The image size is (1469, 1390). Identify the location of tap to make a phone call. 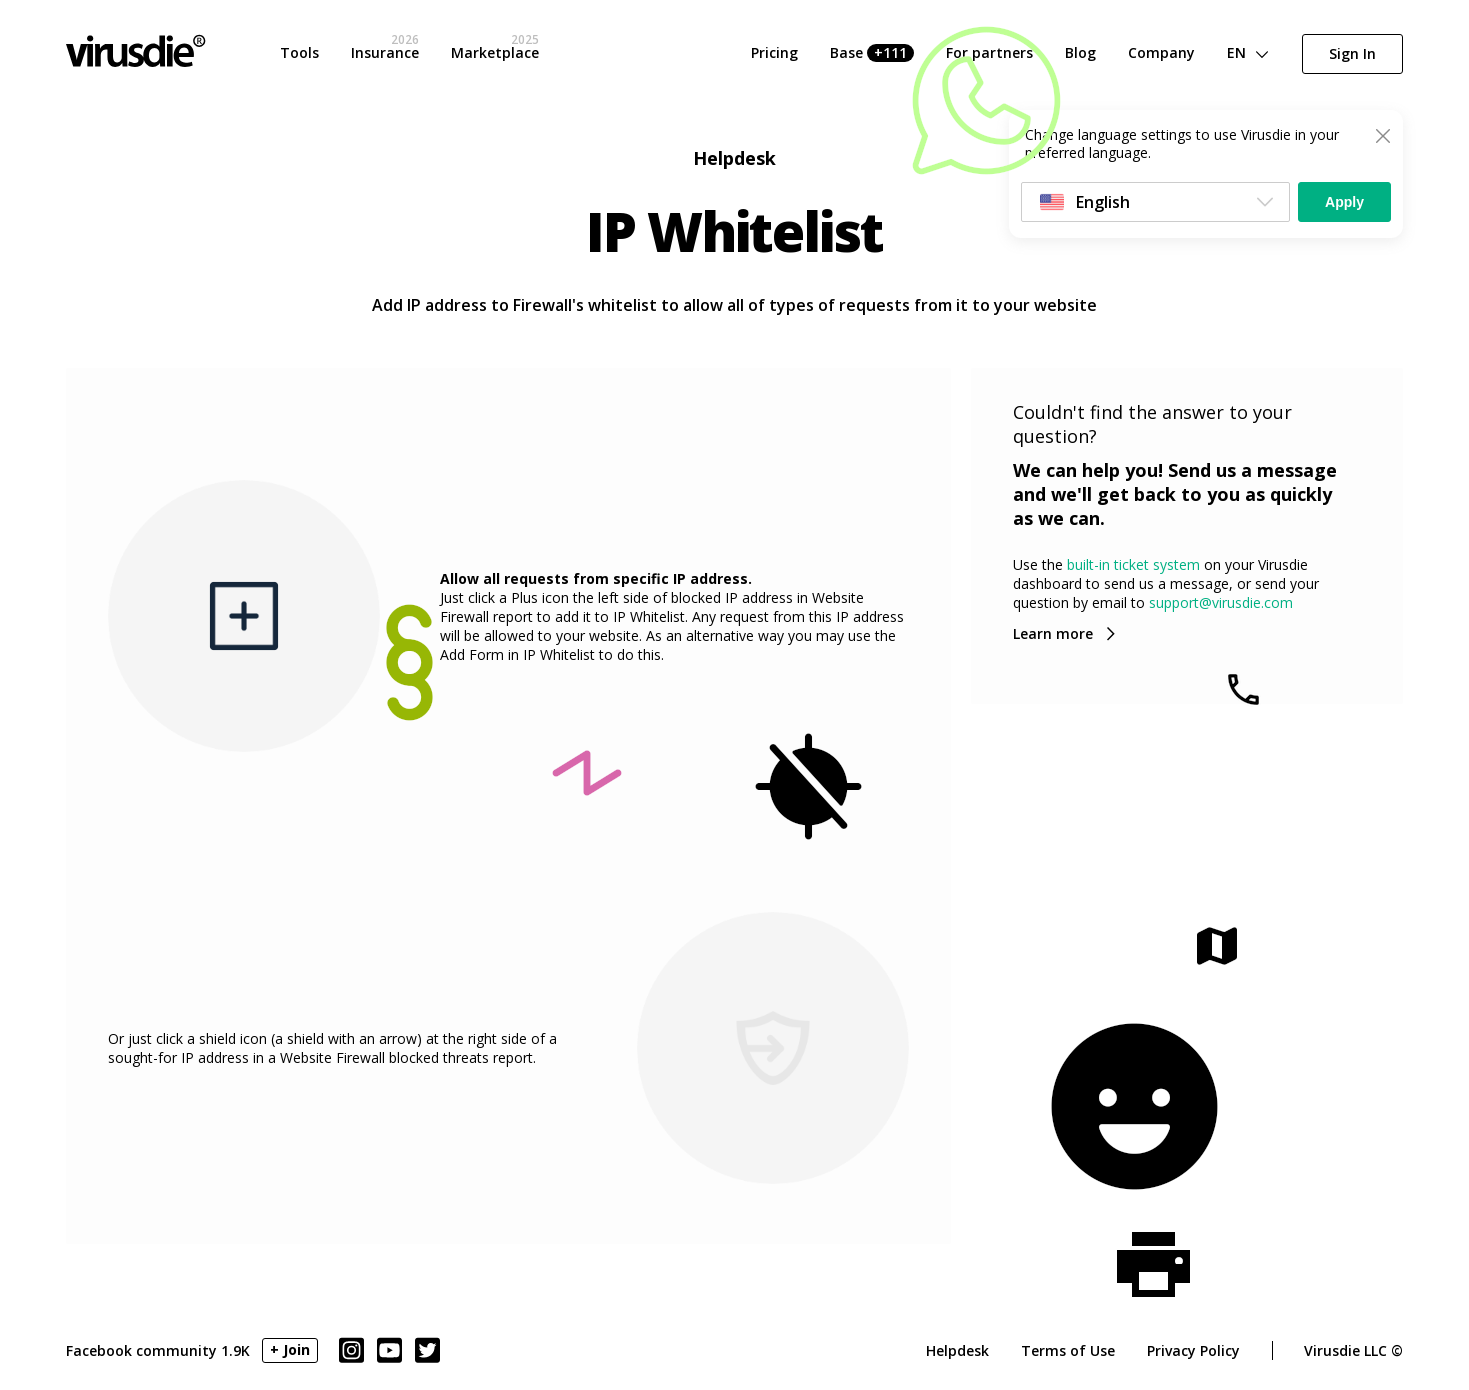
(1243, 689).